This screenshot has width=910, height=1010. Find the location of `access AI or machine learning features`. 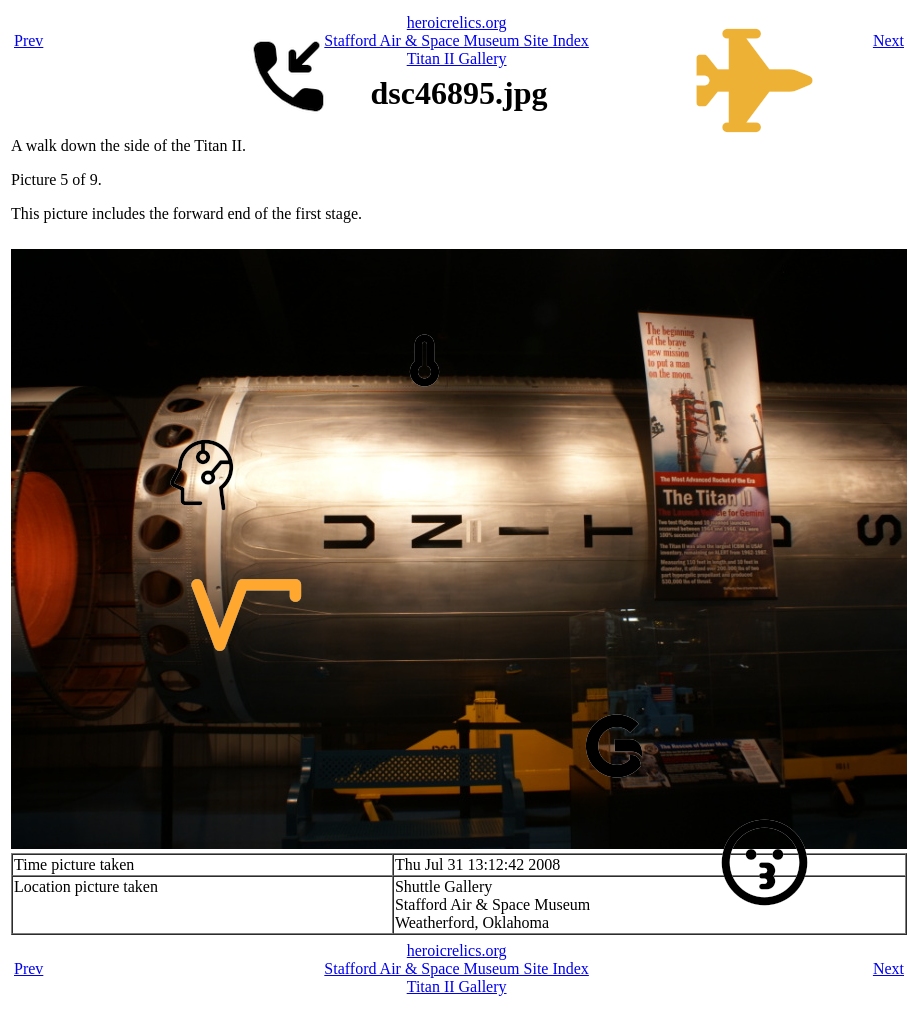

access AI or machine learning features is located at coordinates (203, 475).